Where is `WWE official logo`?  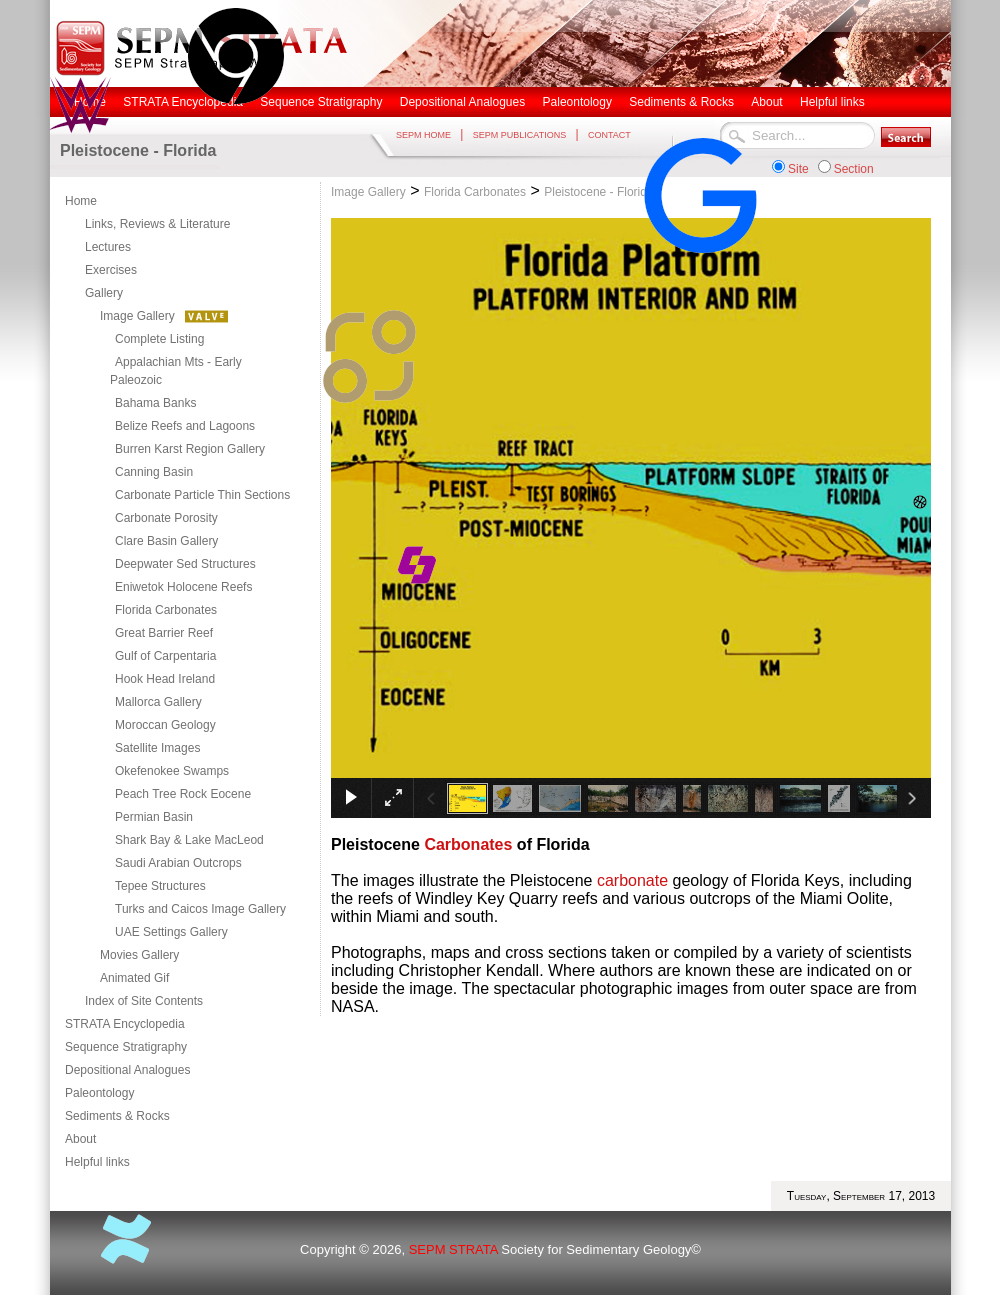
WWE official logo is located at coordinates (80, 105).